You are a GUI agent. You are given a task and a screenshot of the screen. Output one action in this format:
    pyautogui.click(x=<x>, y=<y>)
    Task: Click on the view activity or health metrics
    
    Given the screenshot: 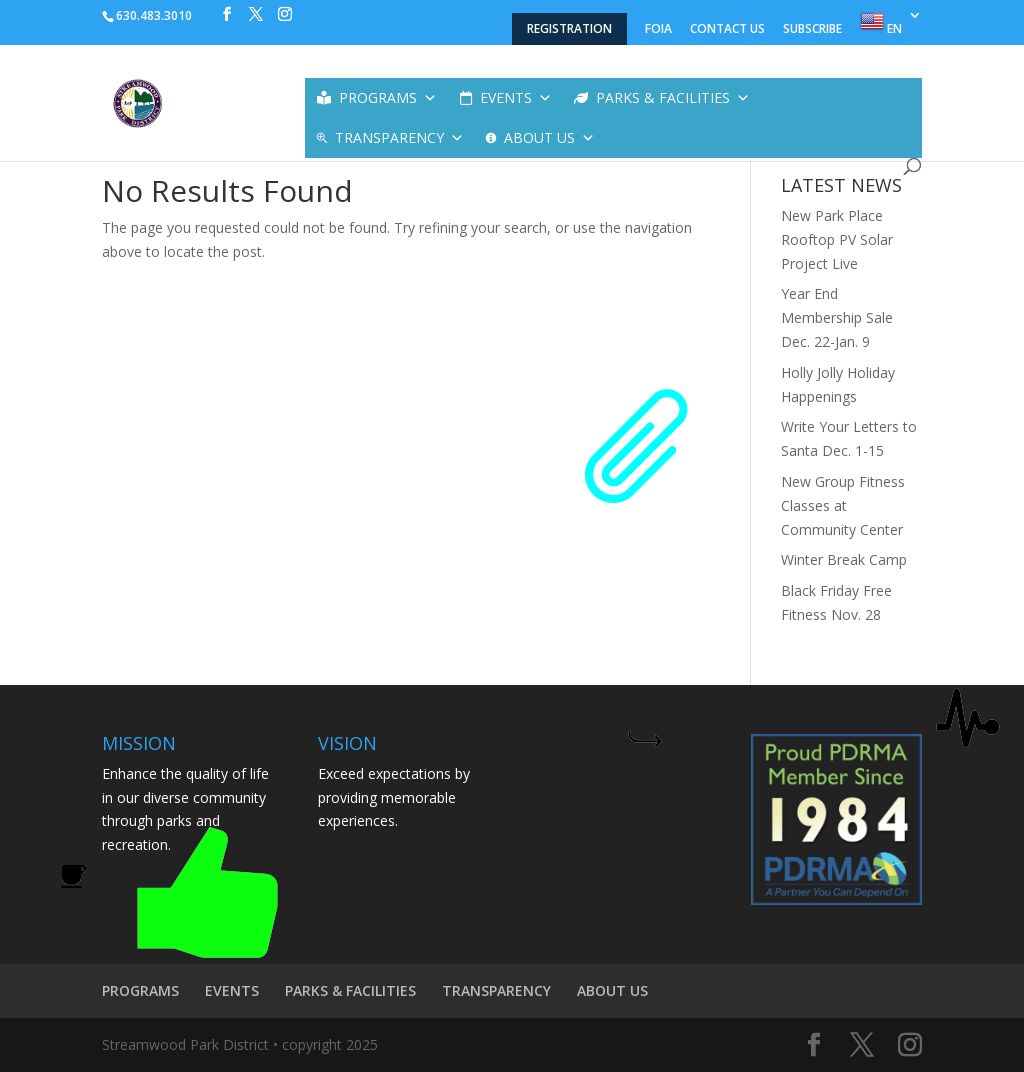 What is the action you would take?
    pyautogui.click(x=968, y=718)
    